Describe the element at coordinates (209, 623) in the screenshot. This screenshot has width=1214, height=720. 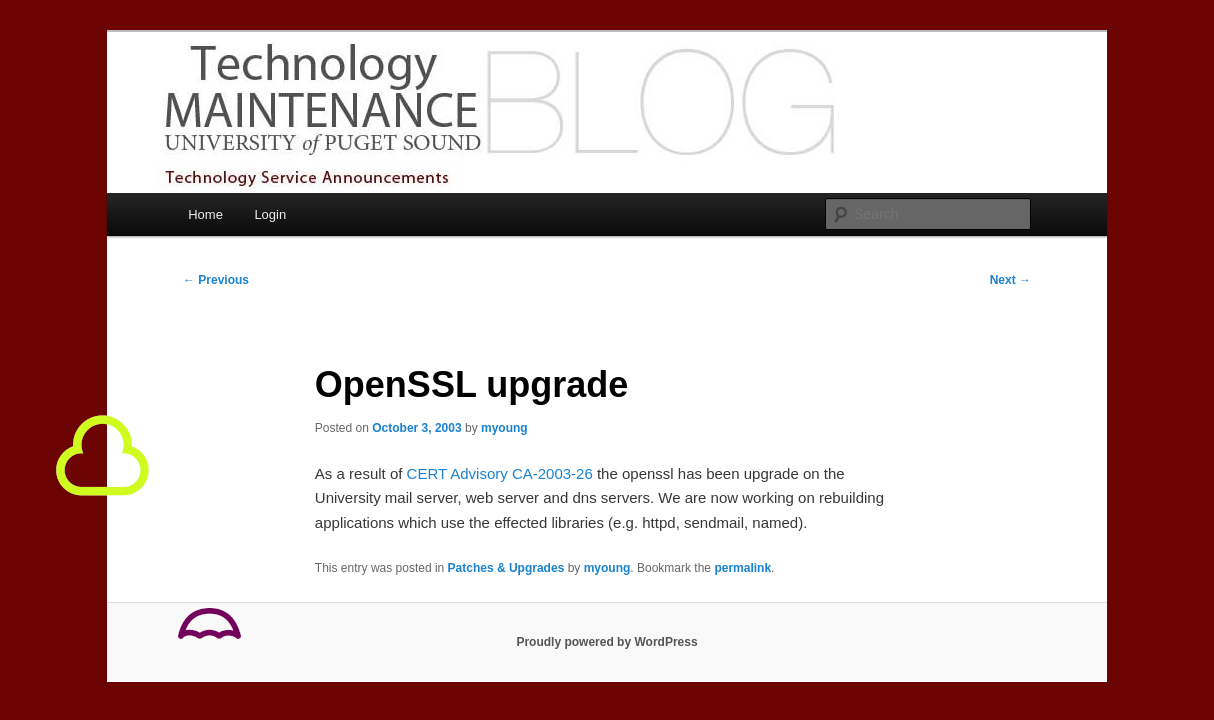
I see `open umbrel home server dashboard` at that location.